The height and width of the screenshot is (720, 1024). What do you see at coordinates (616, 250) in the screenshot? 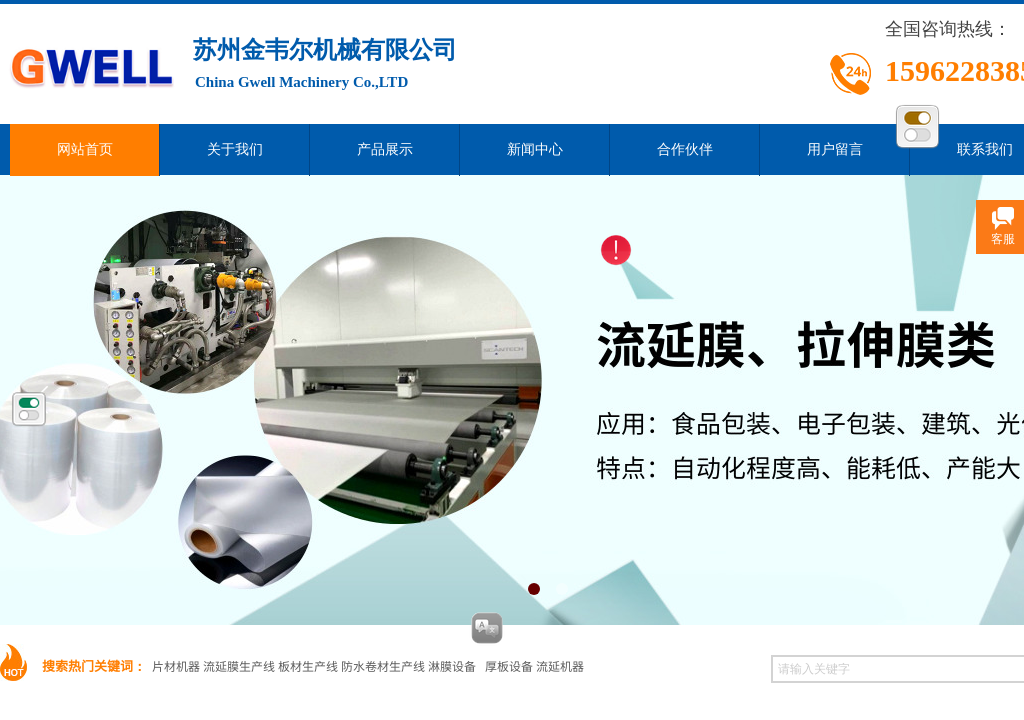
I see `report a system crash or error` at bounding box center [616, 250].